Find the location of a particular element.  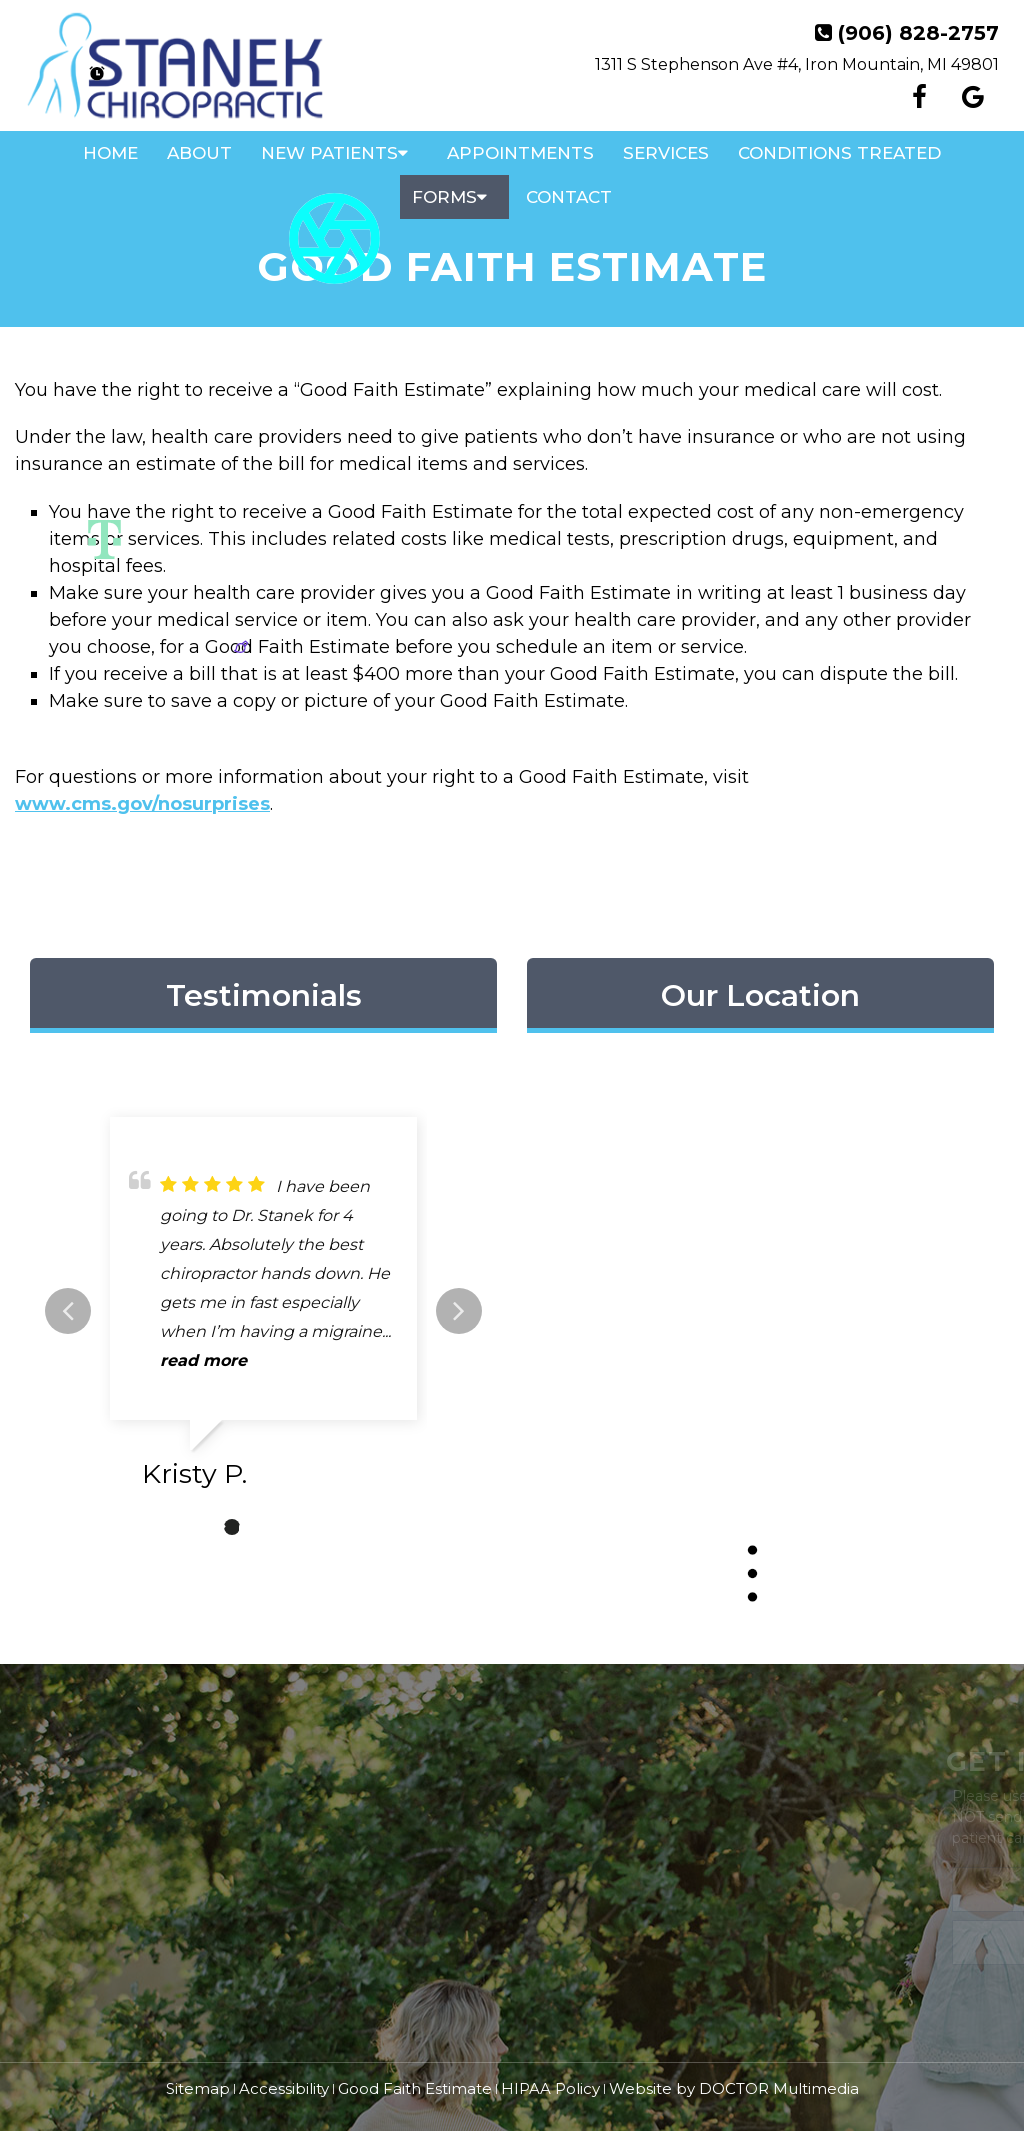

access brush or painting tools is located at coordinates (241, 647).